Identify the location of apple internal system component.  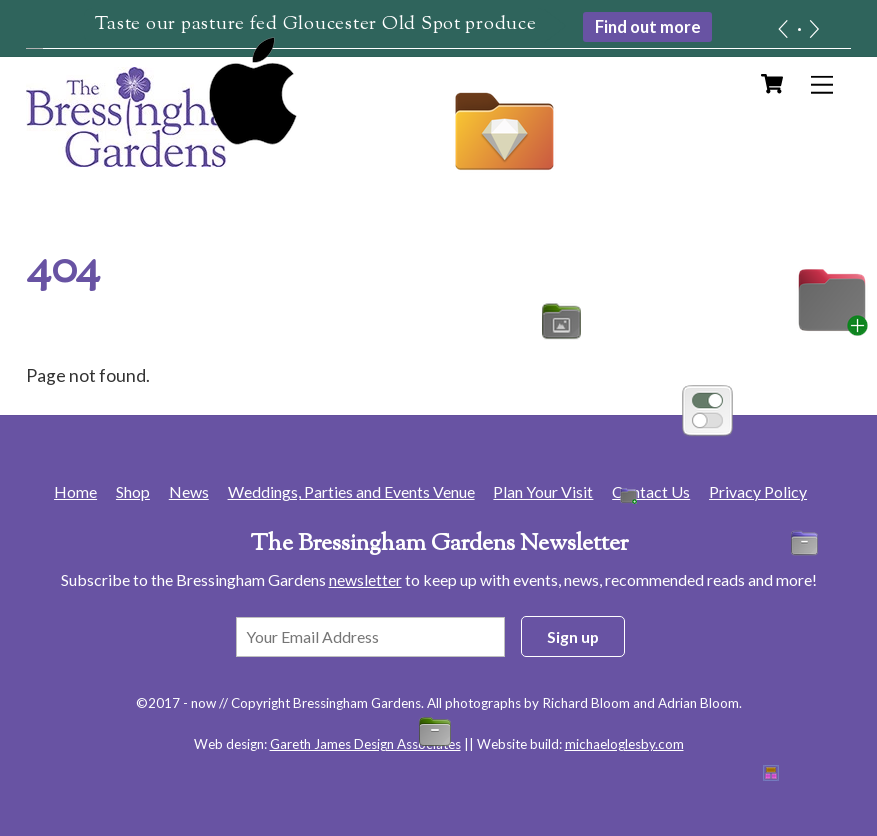
(253, 91).